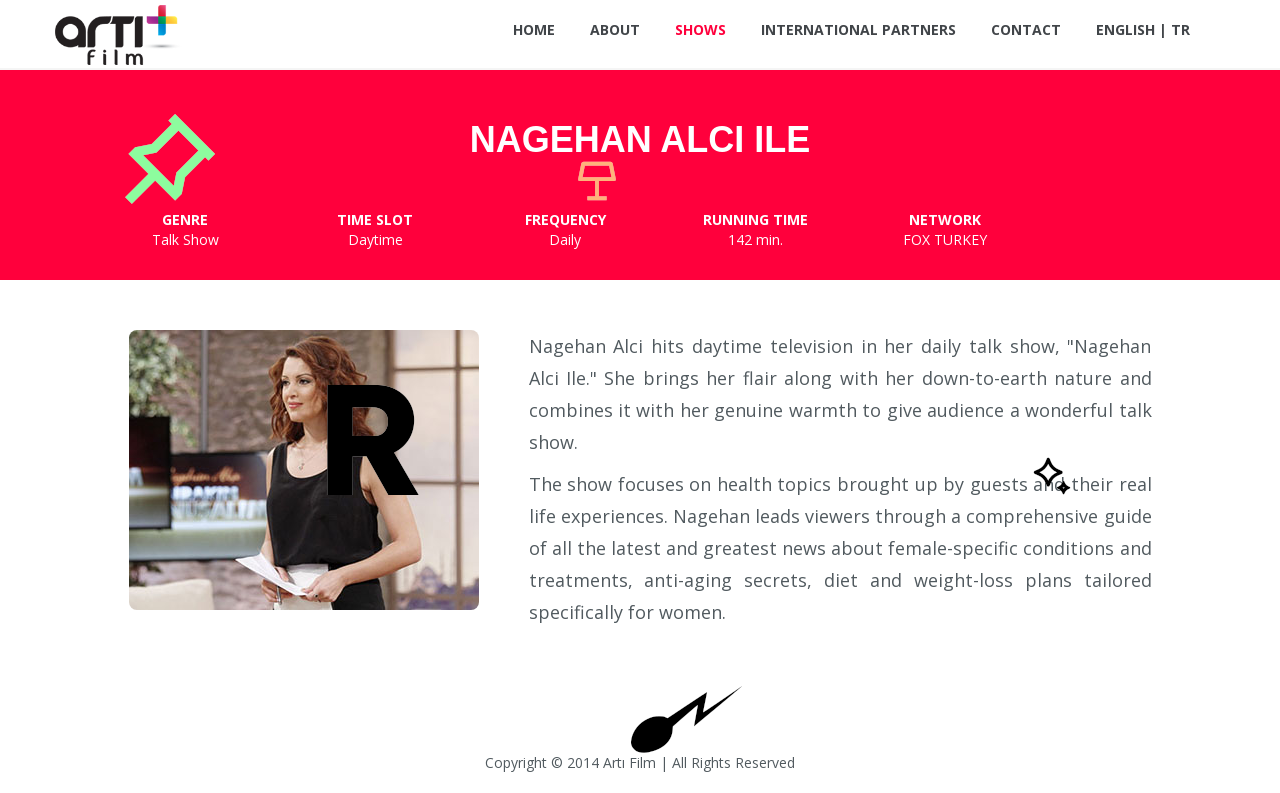 The width and height of the screenshot is (1280, 793). What do you see at coordinates (686, 719) in the screenshot?
I see `gamescience company logo` at bounding box center [686, 719].